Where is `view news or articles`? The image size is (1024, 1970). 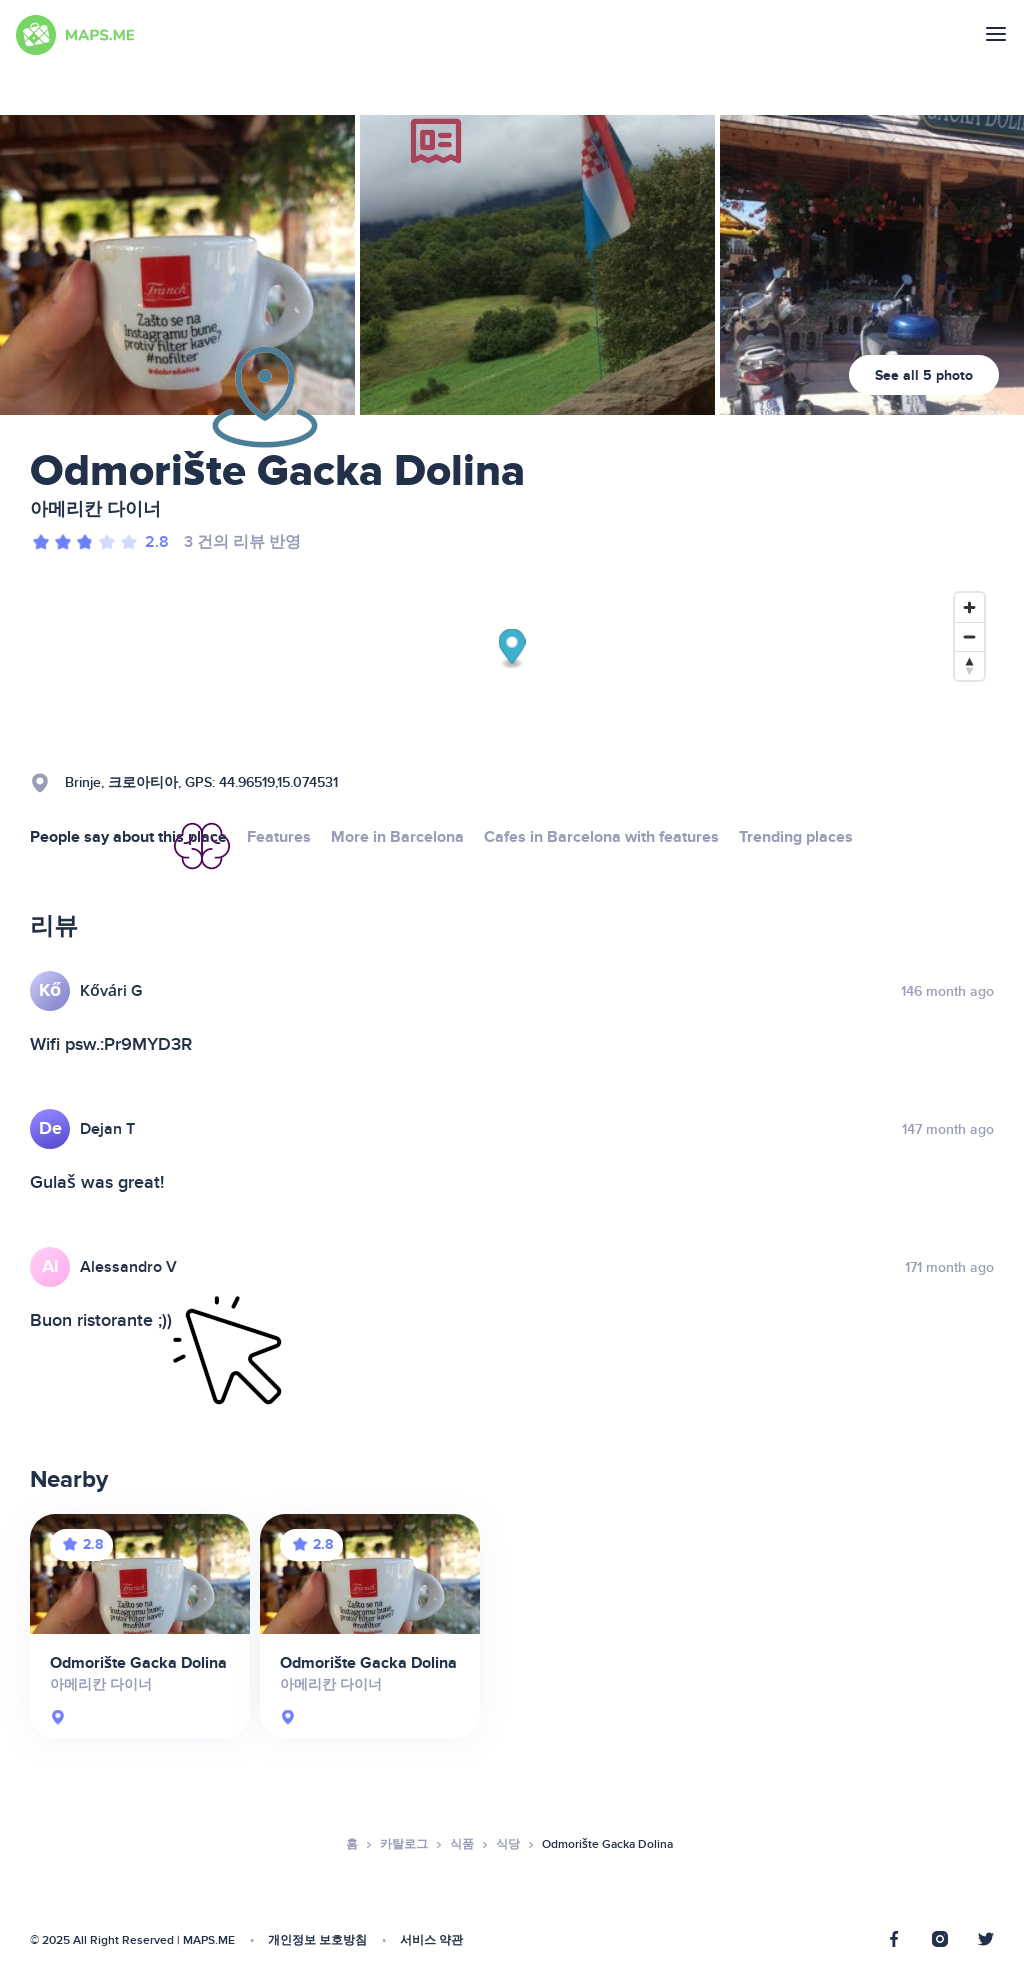
view news or articles is located at coordinates (436, 140).